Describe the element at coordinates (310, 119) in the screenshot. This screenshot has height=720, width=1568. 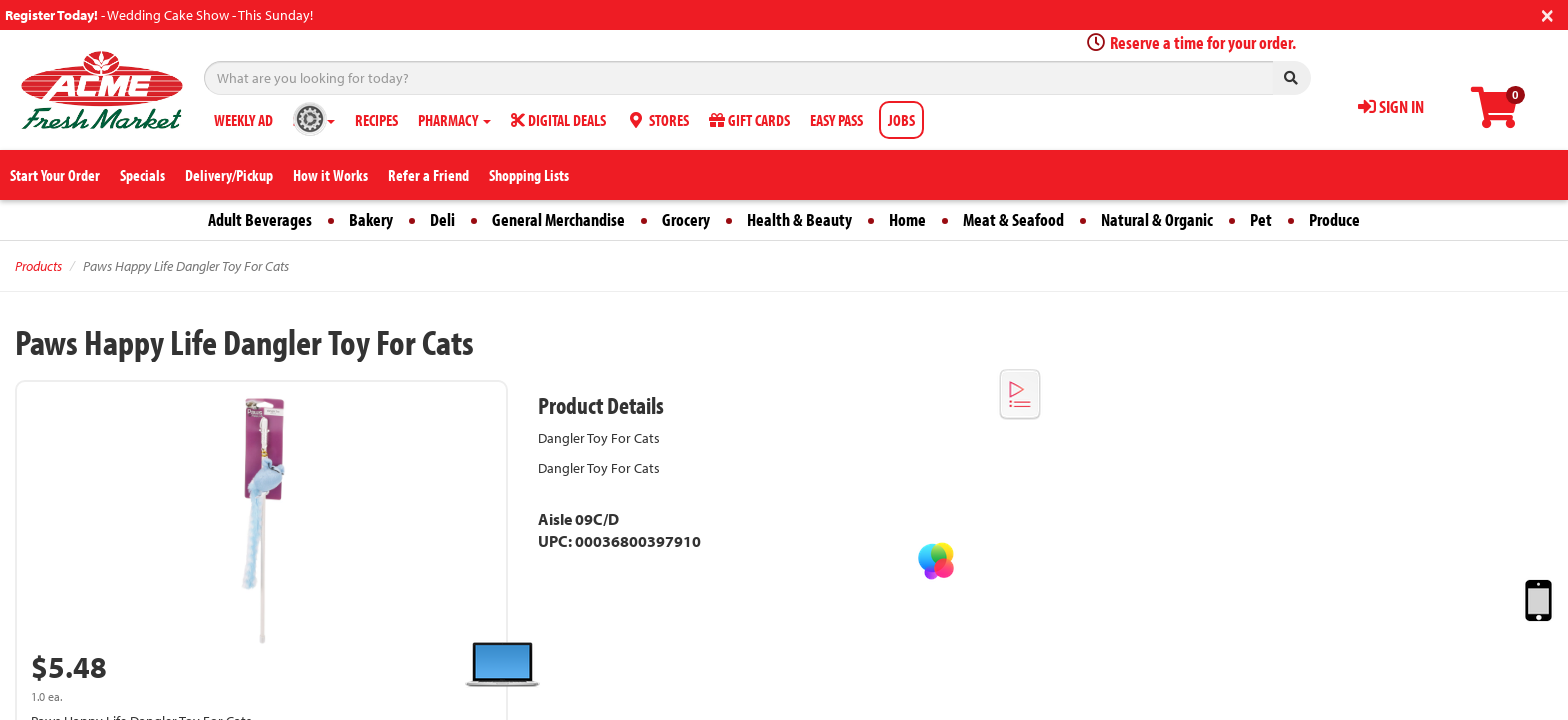
I see `access settings or properties` at that location.